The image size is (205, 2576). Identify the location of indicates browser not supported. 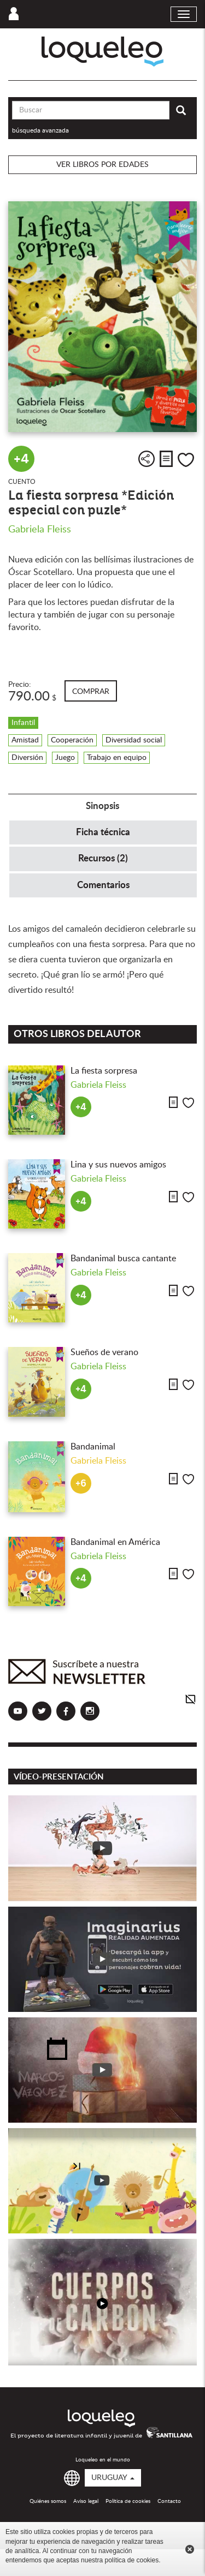
(190, 1699).